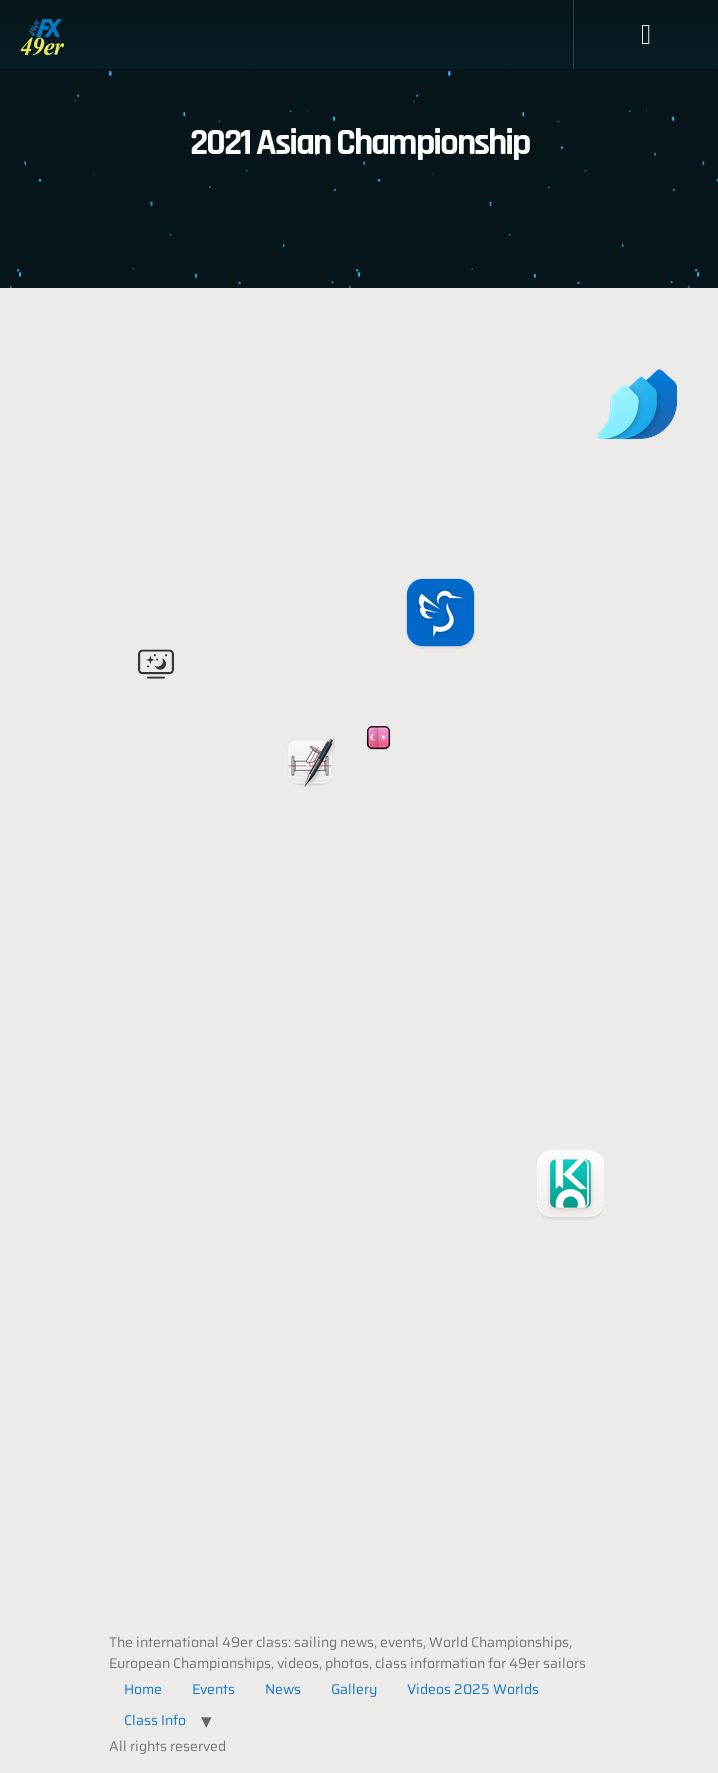 The width and height of the screenshot is (718, 1773). Describe the element at coordinates (310, 762) in the screenshot. I see `open QCAD drafting application` at that location.